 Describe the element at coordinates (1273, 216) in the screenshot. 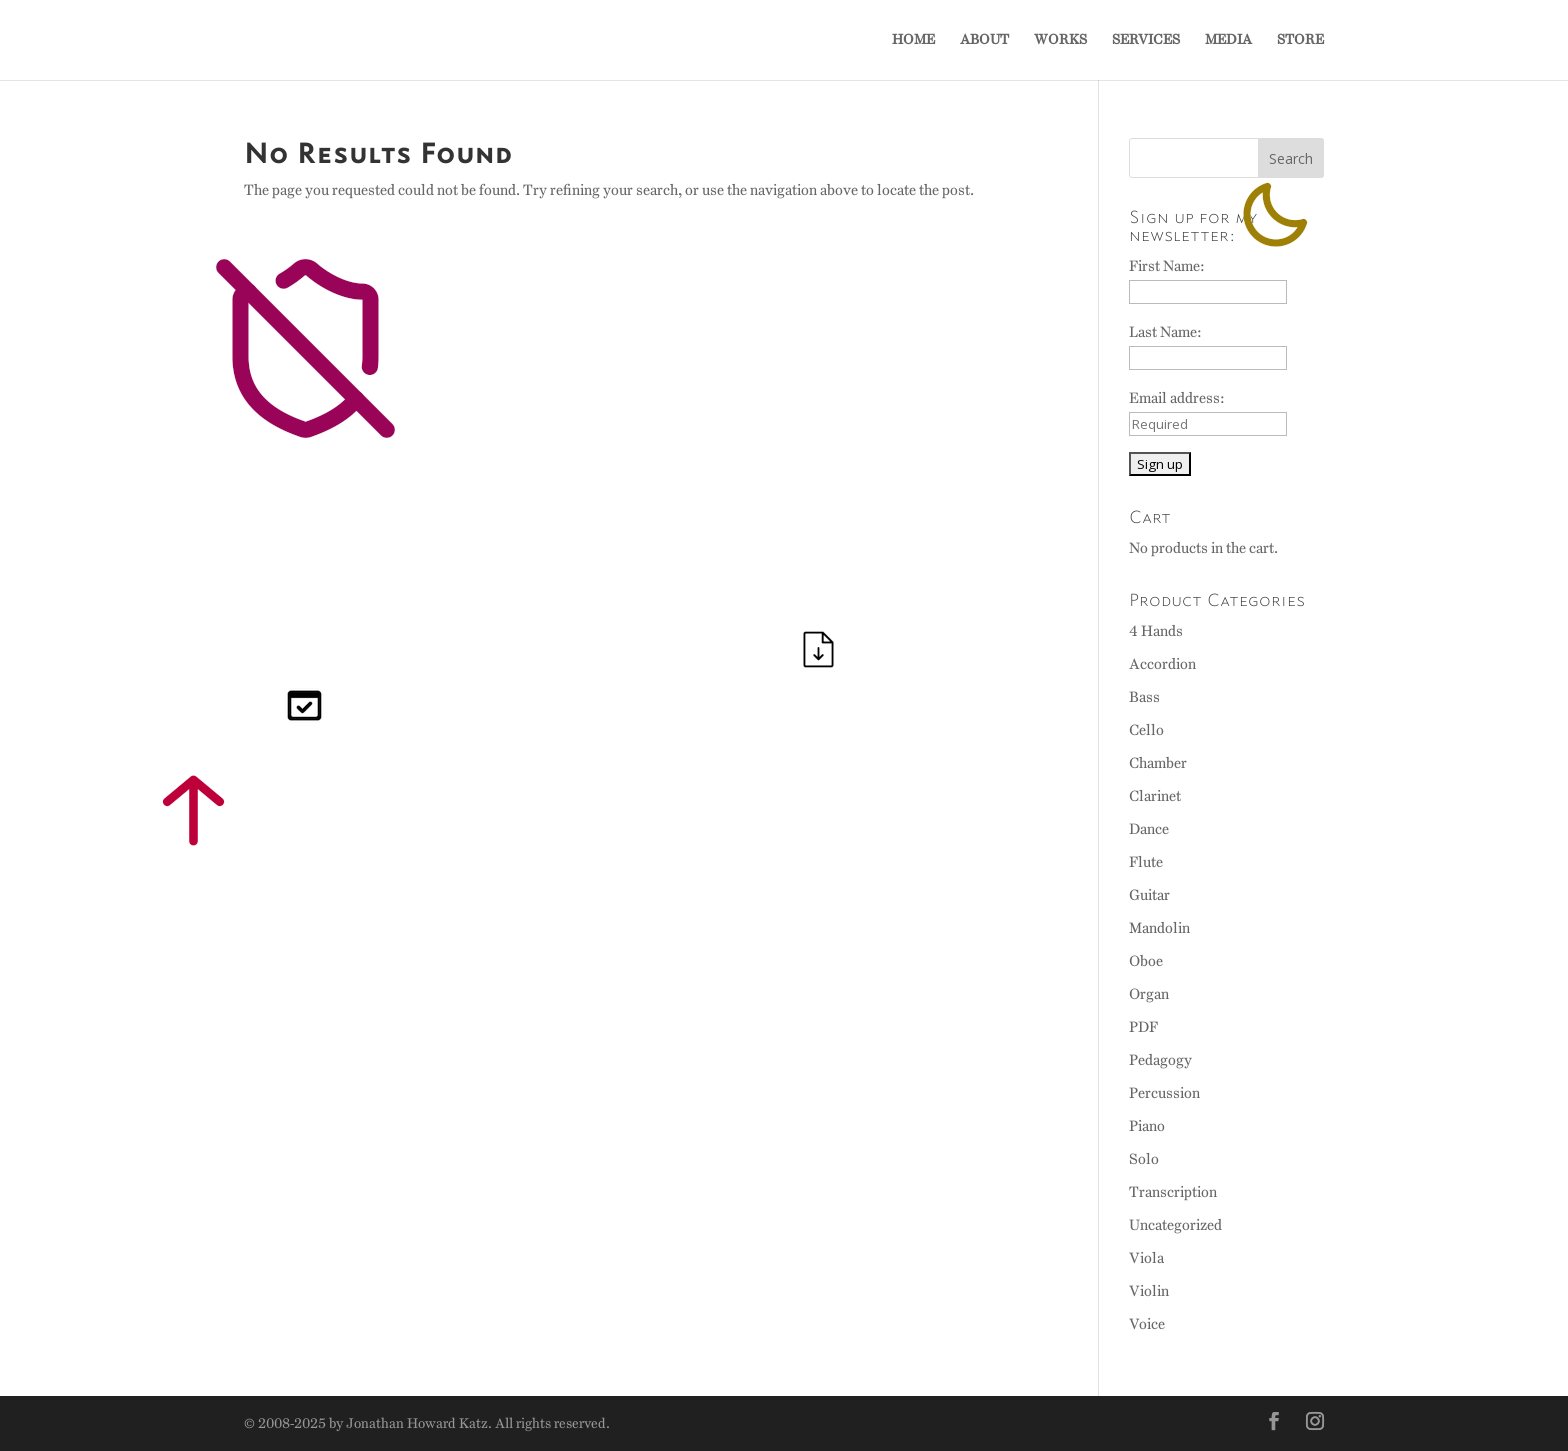

I see `toggle dark mode or night theme` at that location.